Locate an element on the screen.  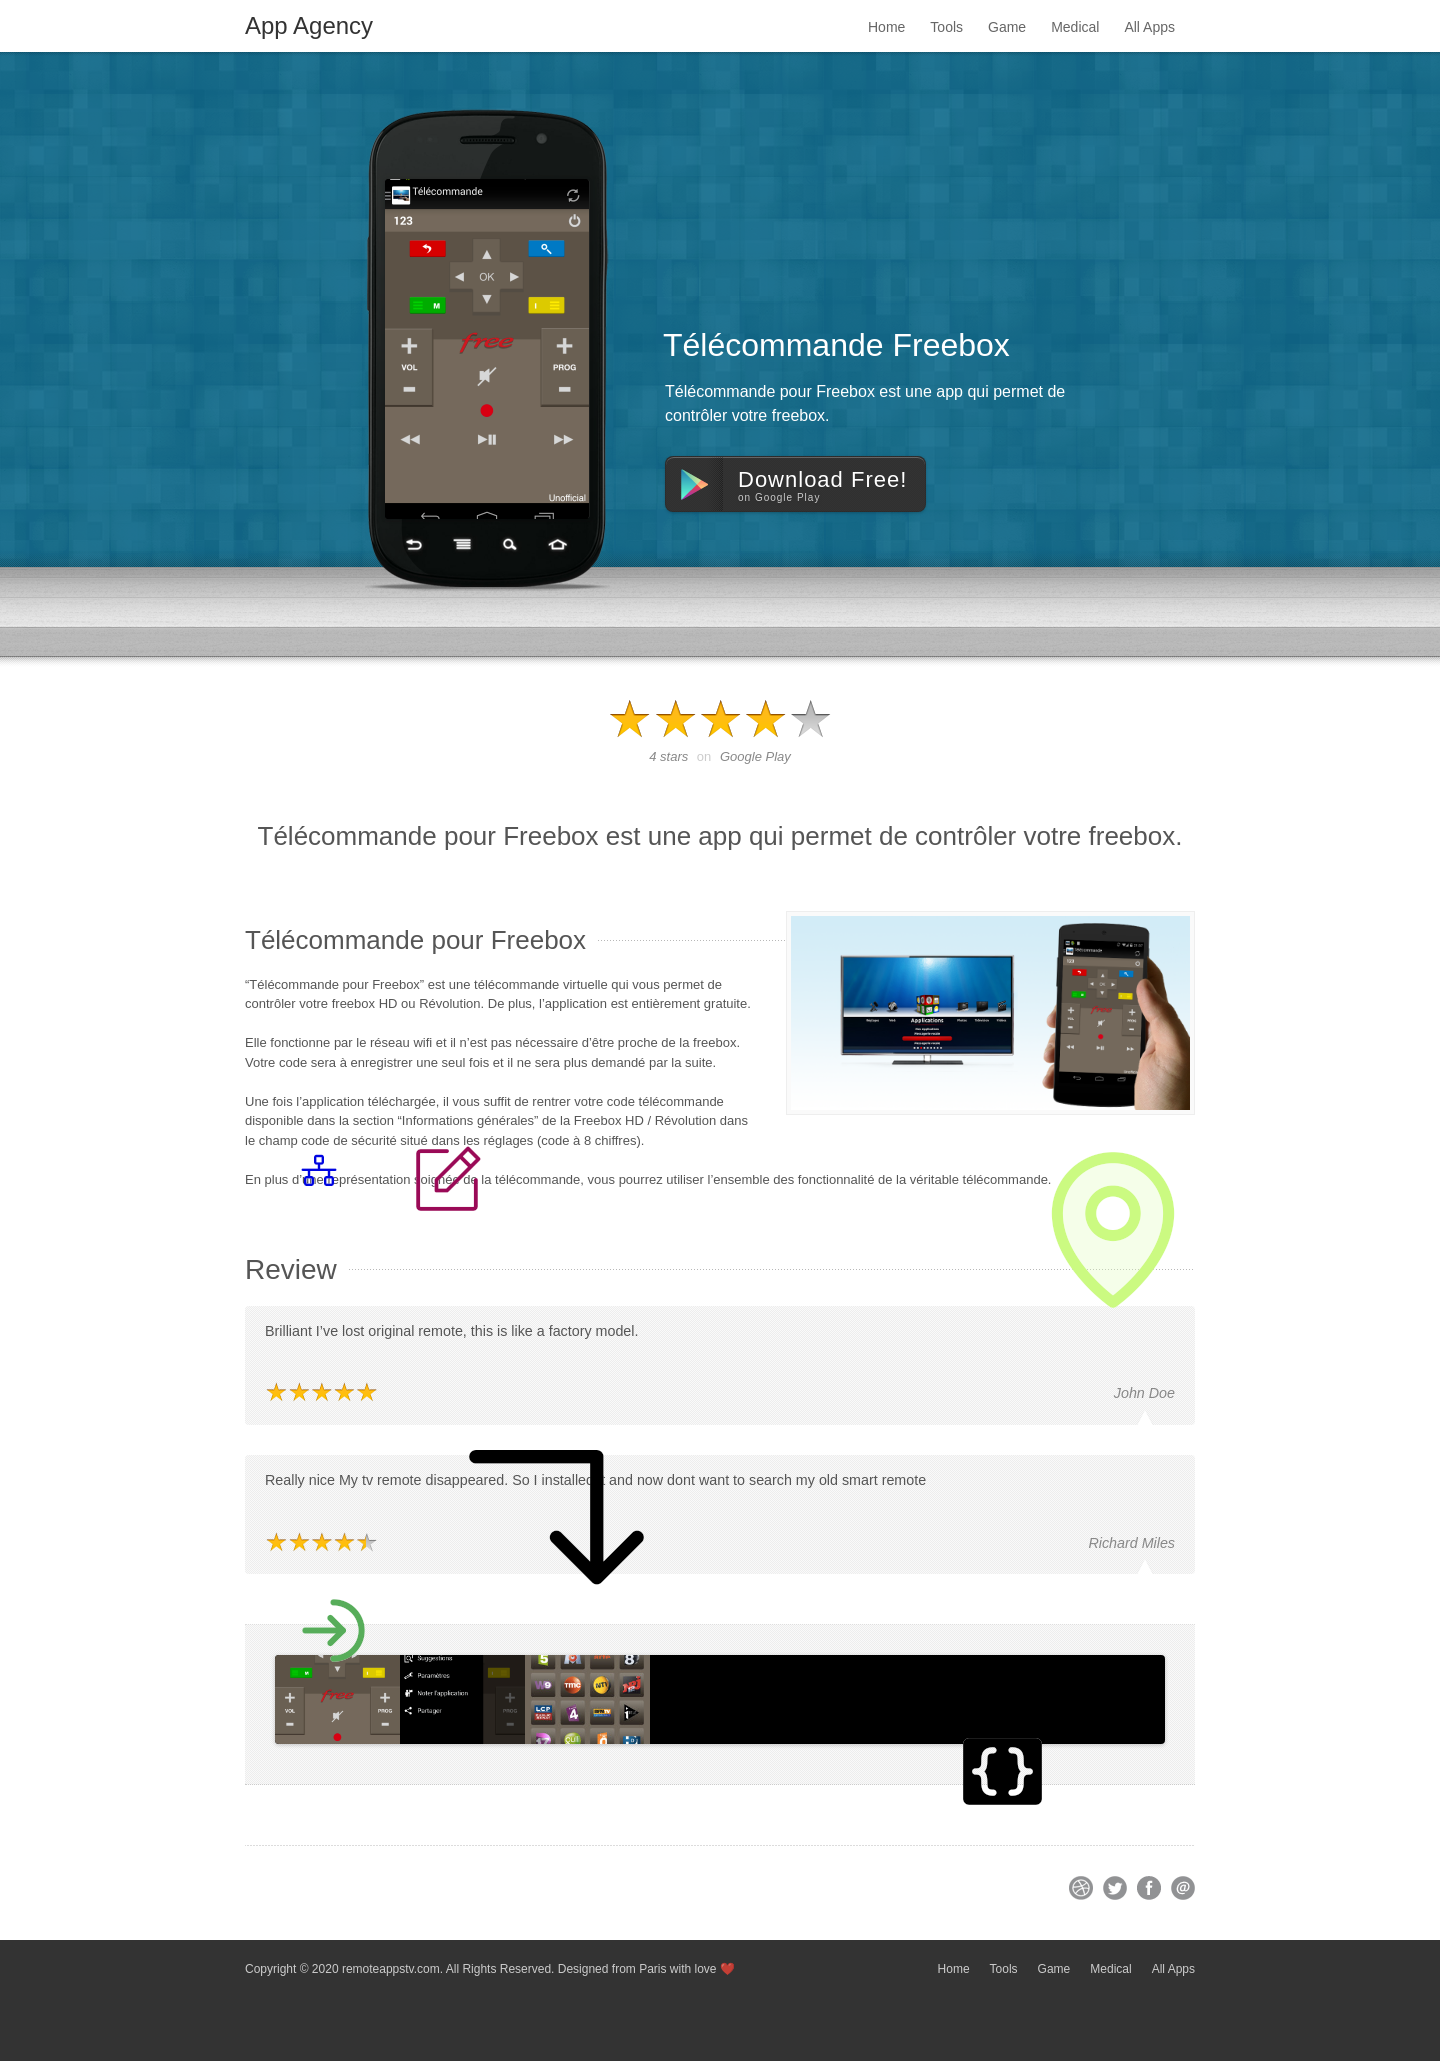
view location on map is located at coordinates (1113, 1230).